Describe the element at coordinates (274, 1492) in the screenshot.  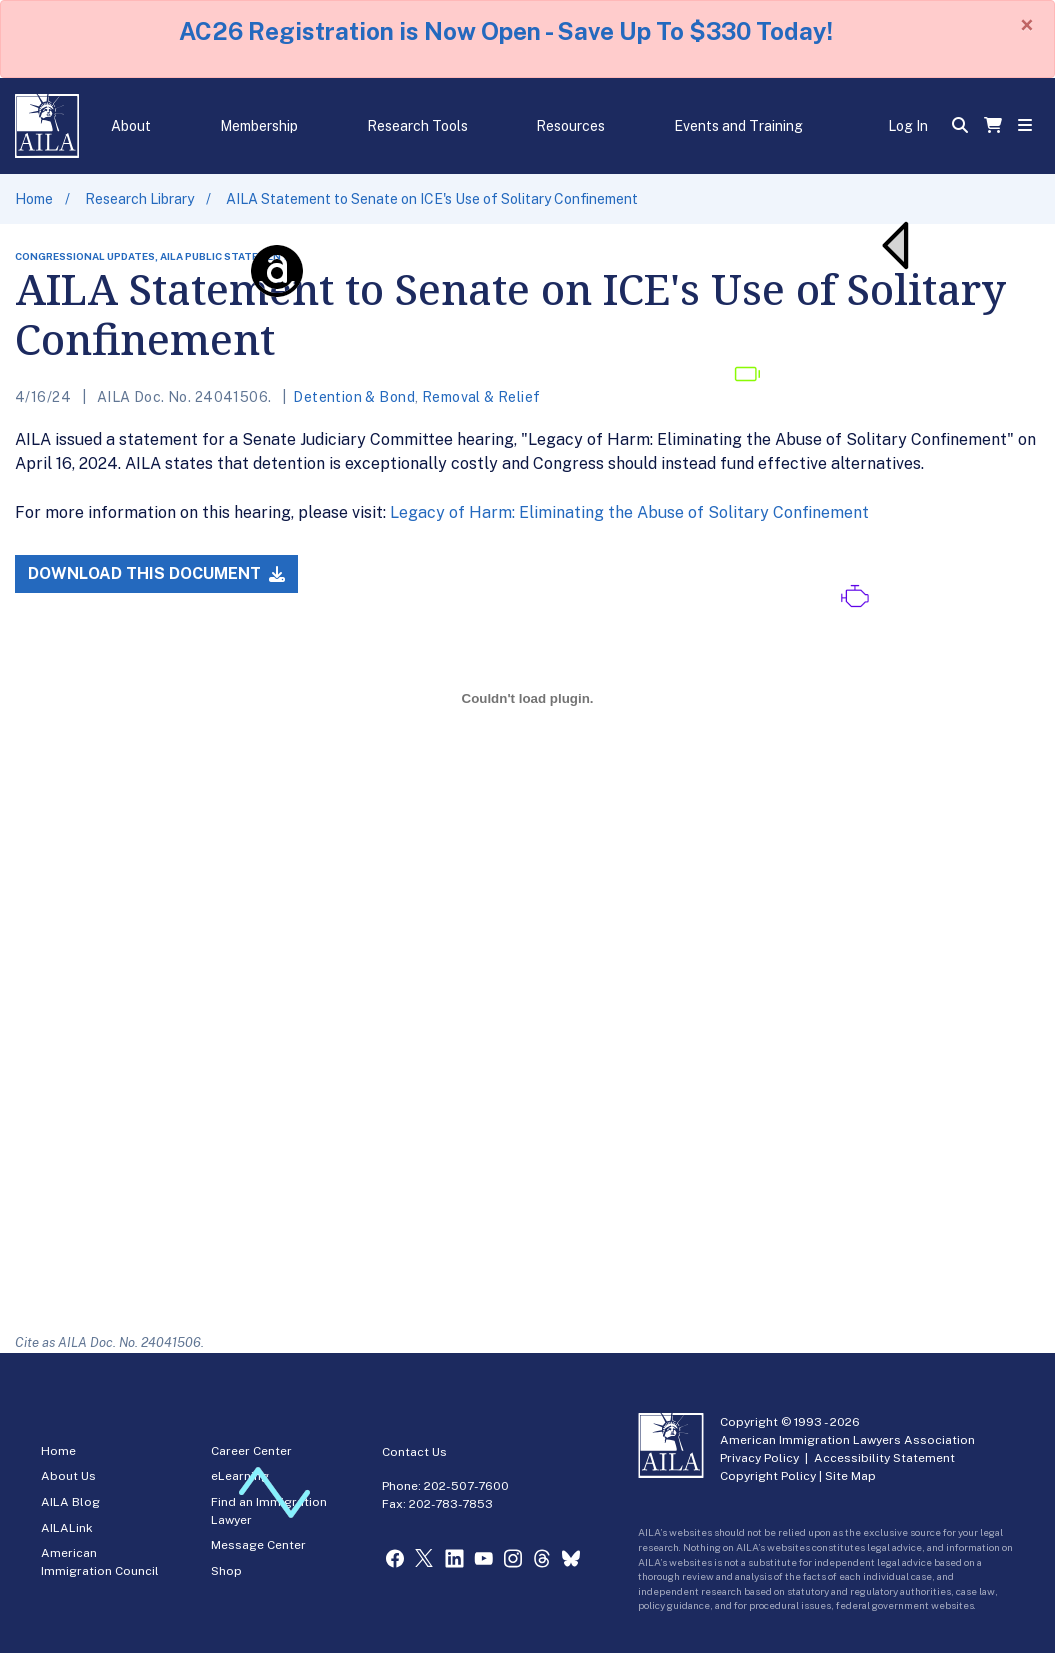
I see `toggle triangle waveform in audio synthesizer` at that location.